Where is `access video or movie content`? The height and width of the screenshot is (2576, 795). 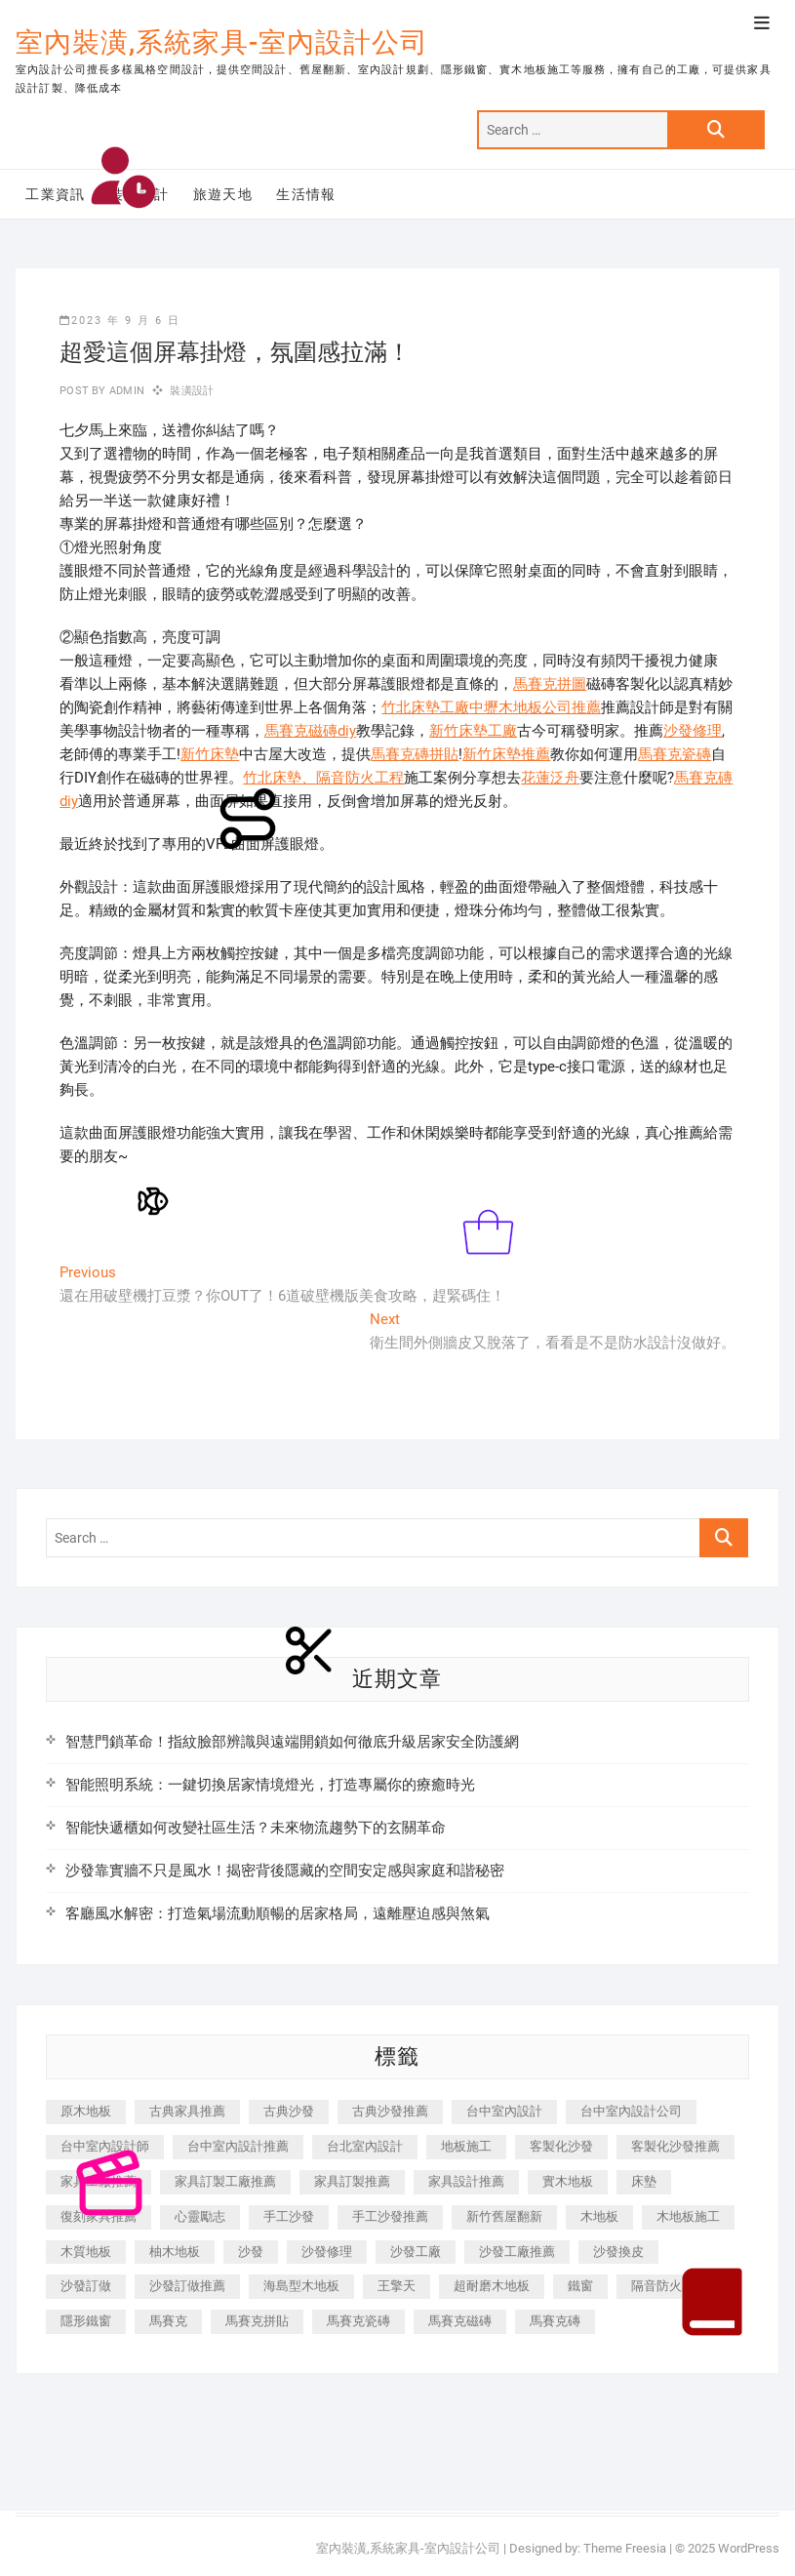 access video or movie content is located at coordinates (110, 2184).